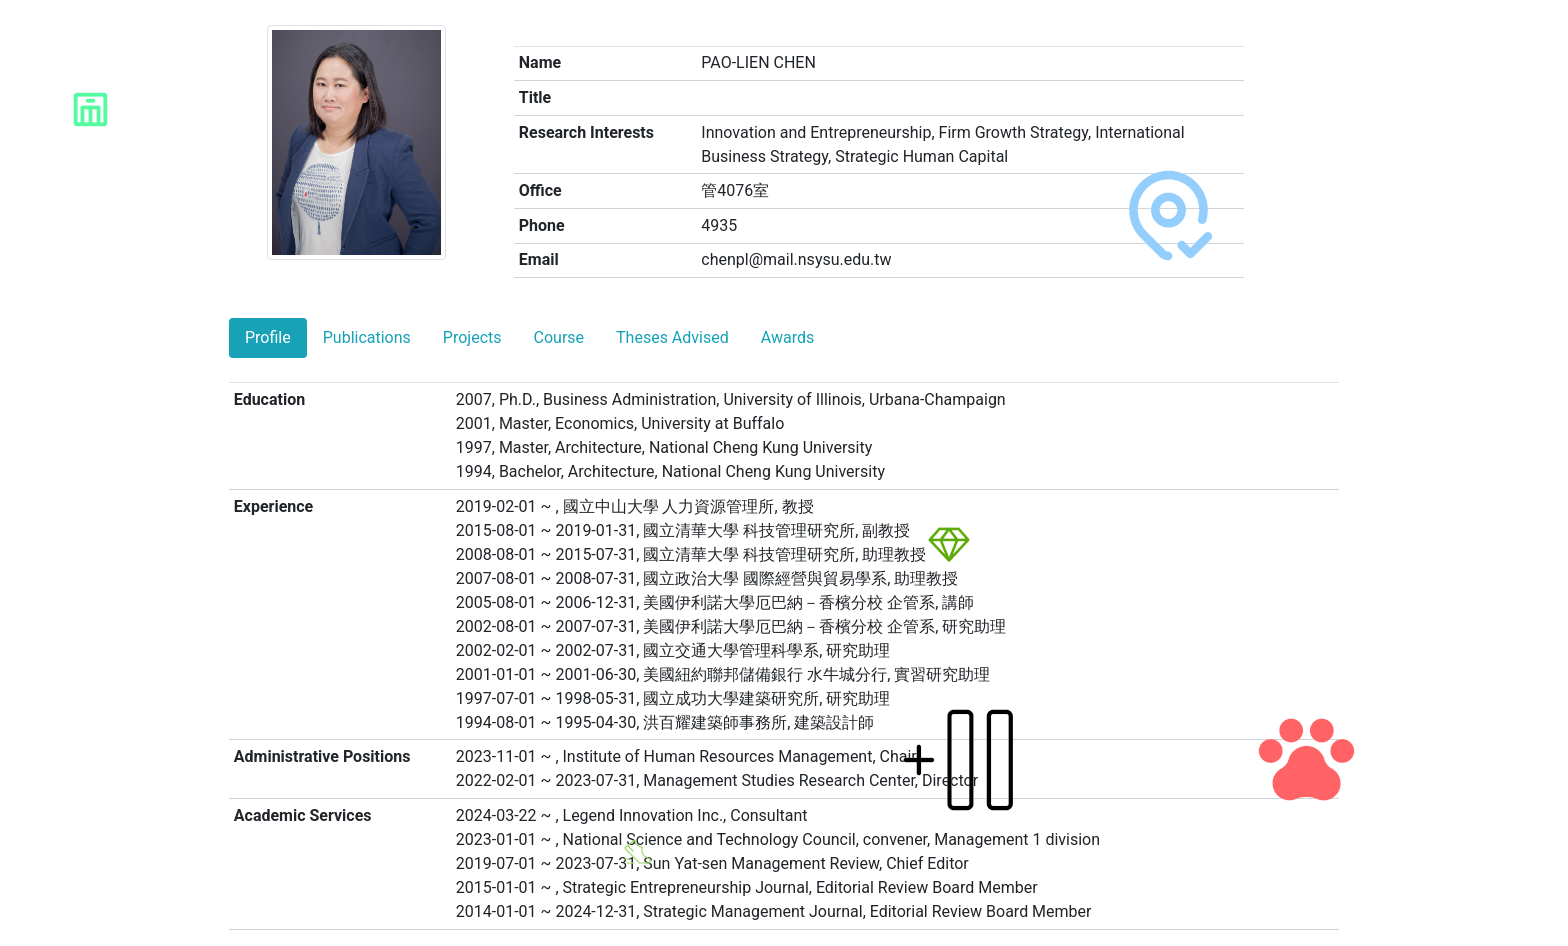 The width and height of the screenshot is (1568, 946). What do you see at coordinates (1306, 759) in the screenshot?
I see `access pet-related features or settings` at bounding box center [1306, 759].